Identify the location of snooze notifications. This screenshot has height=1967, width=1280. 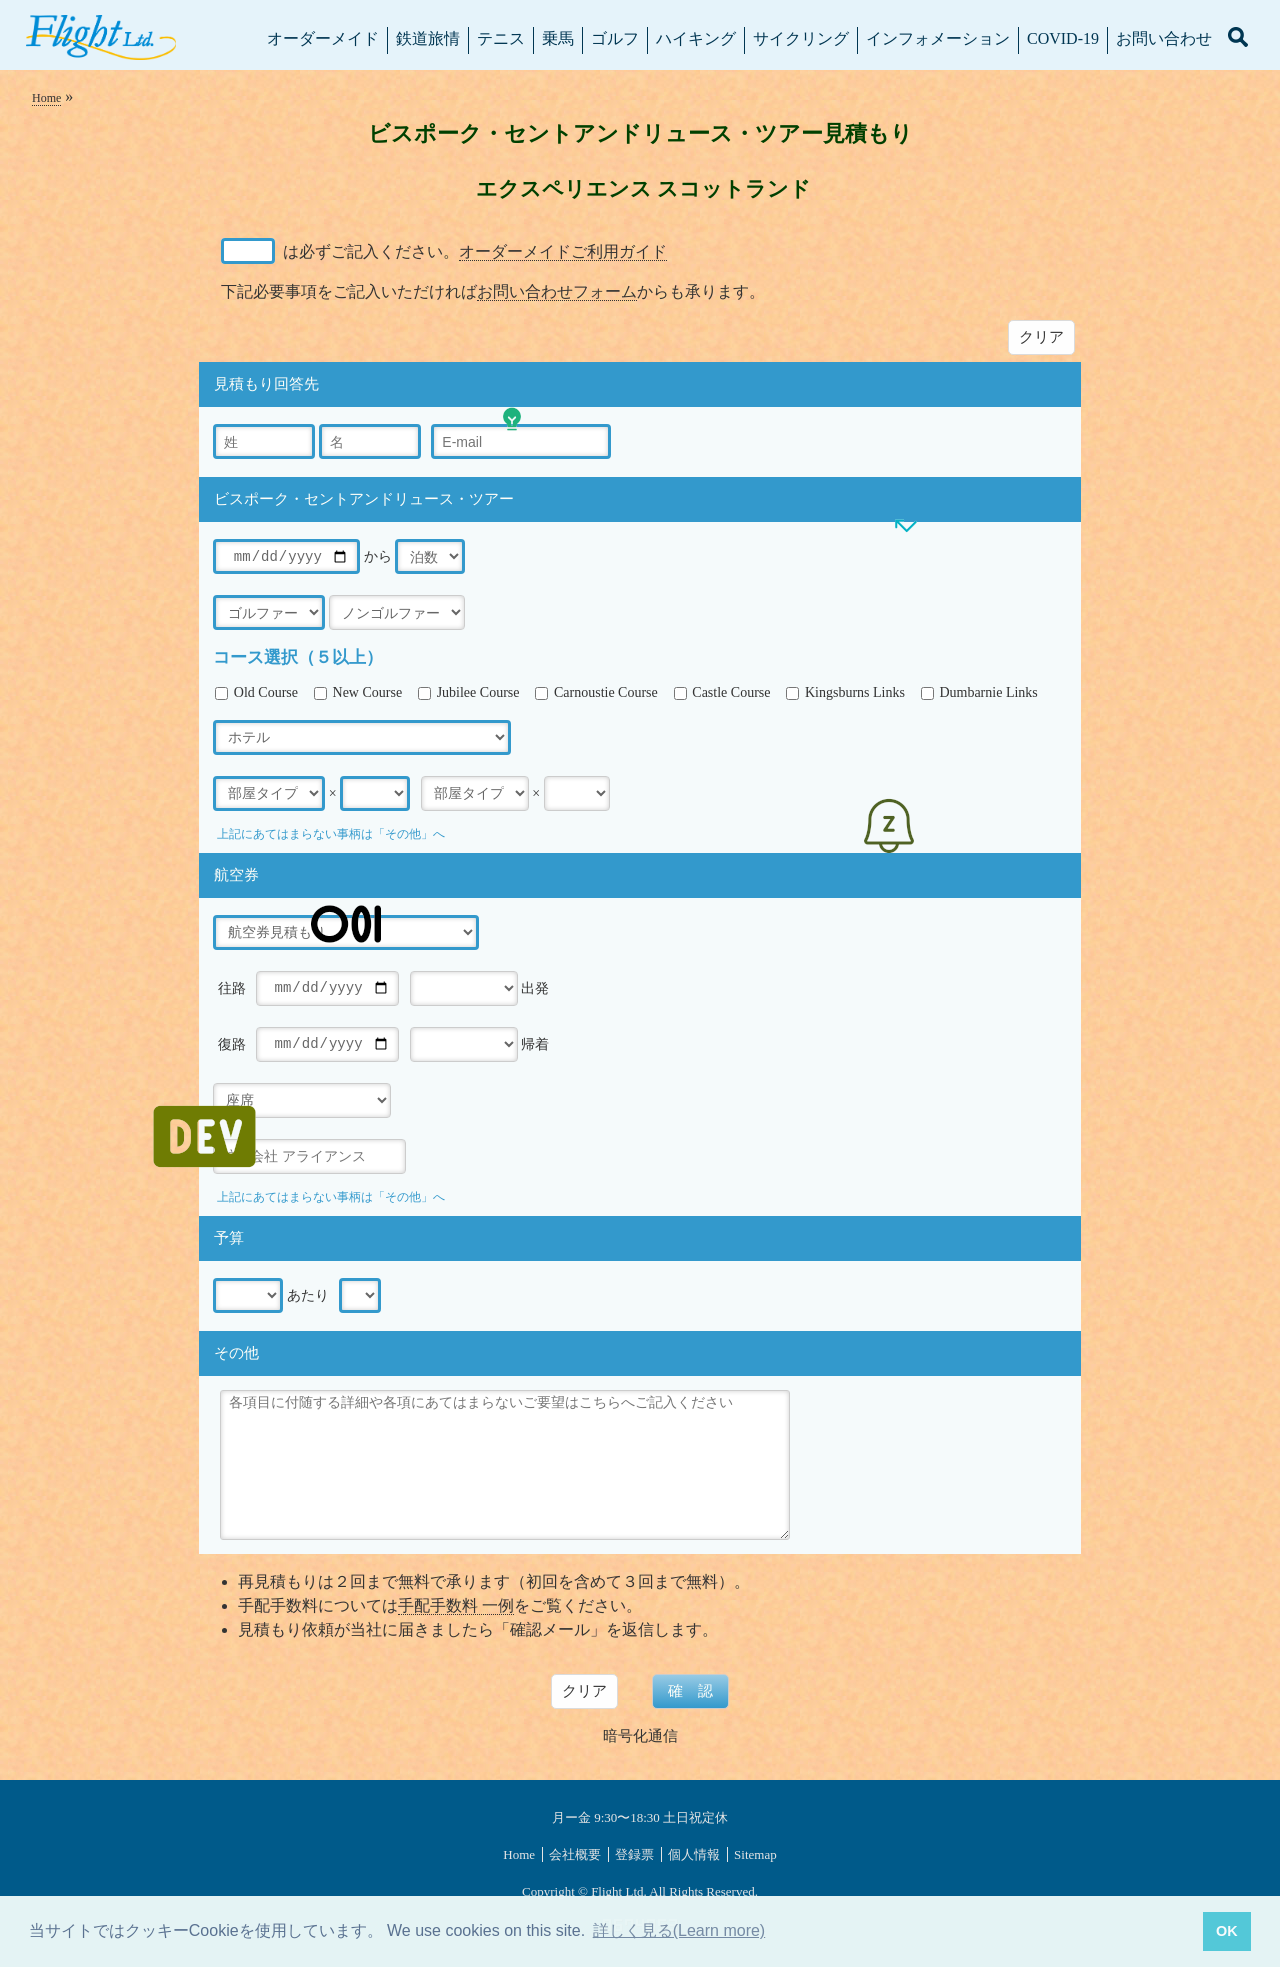
(889, 826).